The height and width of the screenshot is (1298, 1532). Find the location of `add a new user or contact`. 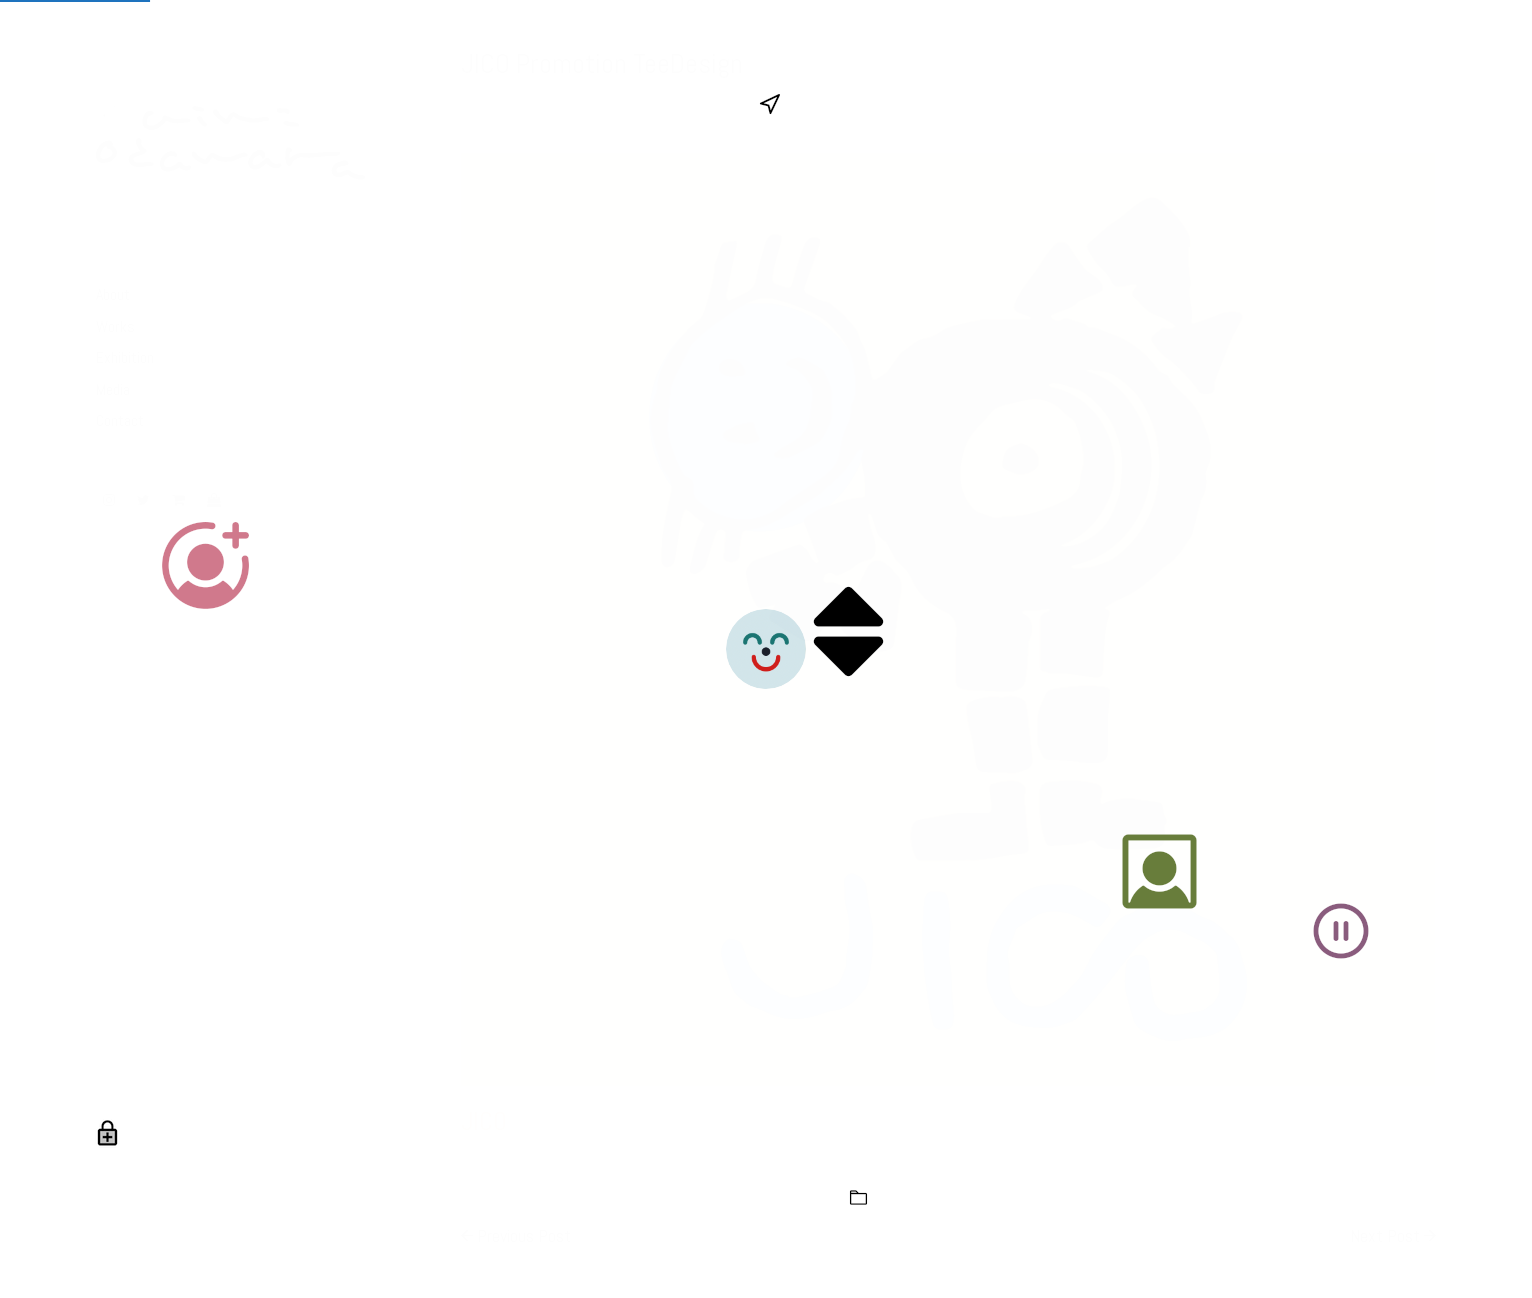

add a new user or contact is located at coordinates (205, 565).